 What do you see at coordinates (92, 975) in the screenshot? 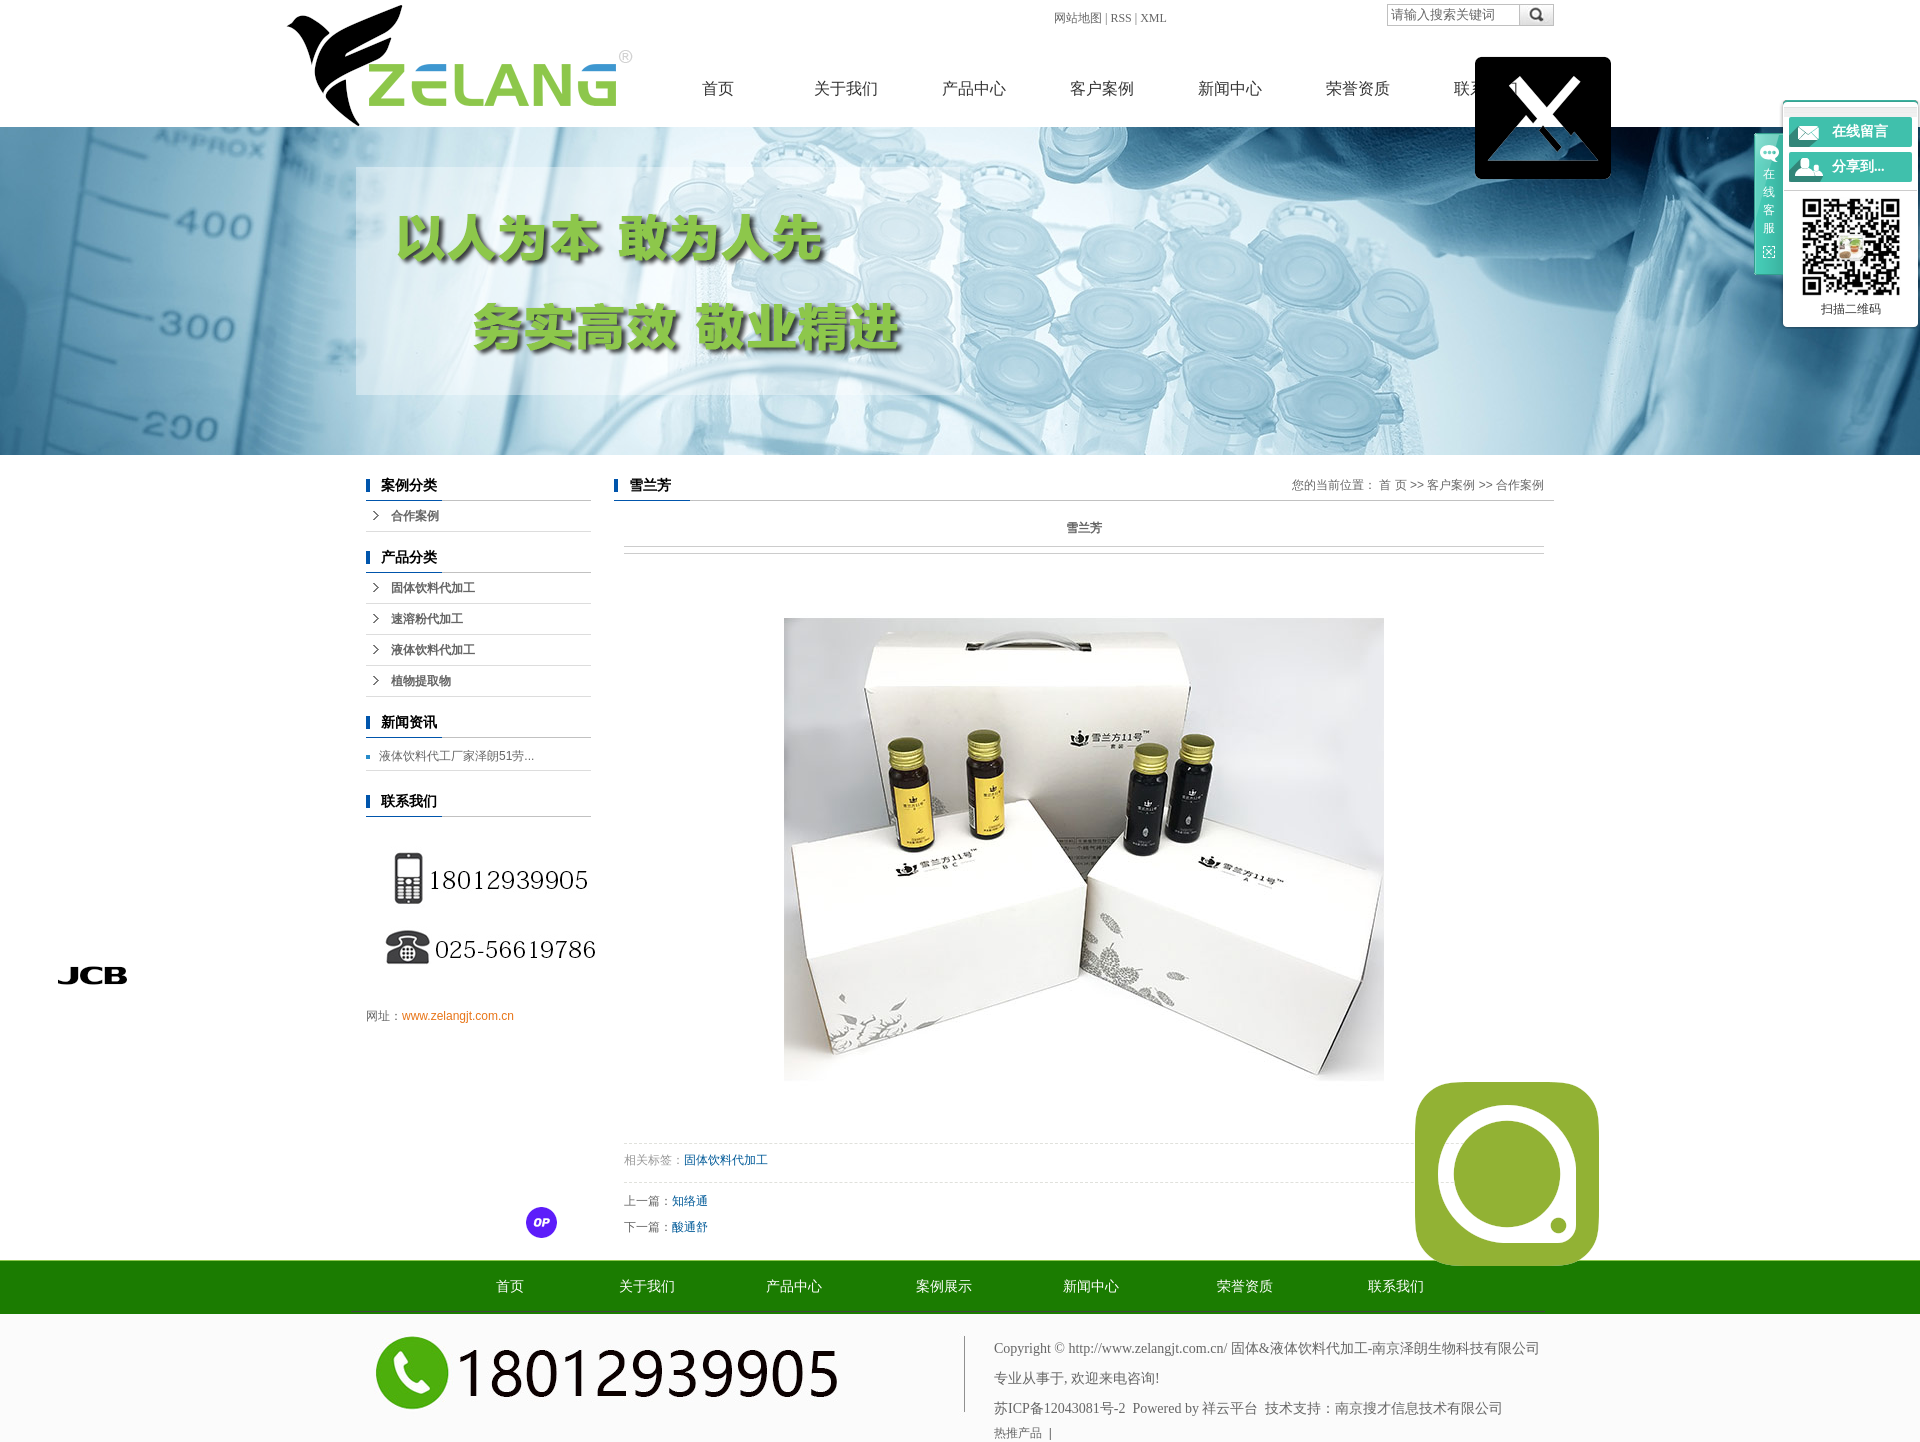
I see `pay with JCB credit card` at bounding box center [92, 975].